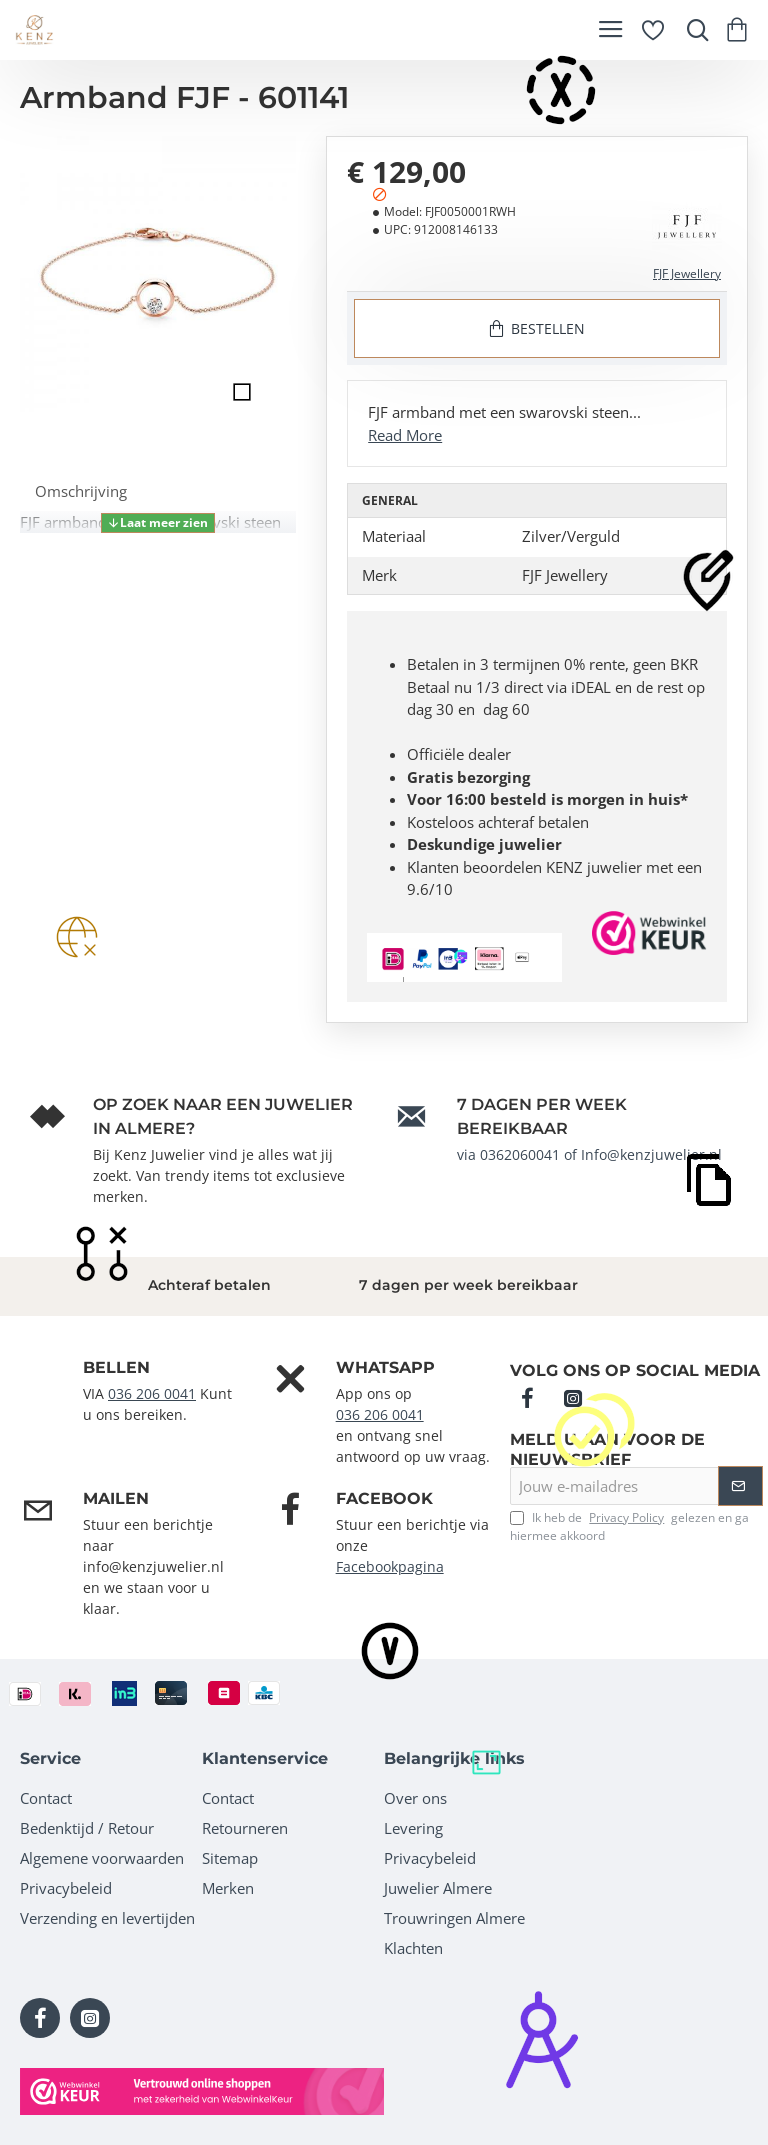 This screenshot has width=768, height=2145. Describe the element at coordinates (710, 1180) in the screenshot. I see `copy file to clipboard` at that location.